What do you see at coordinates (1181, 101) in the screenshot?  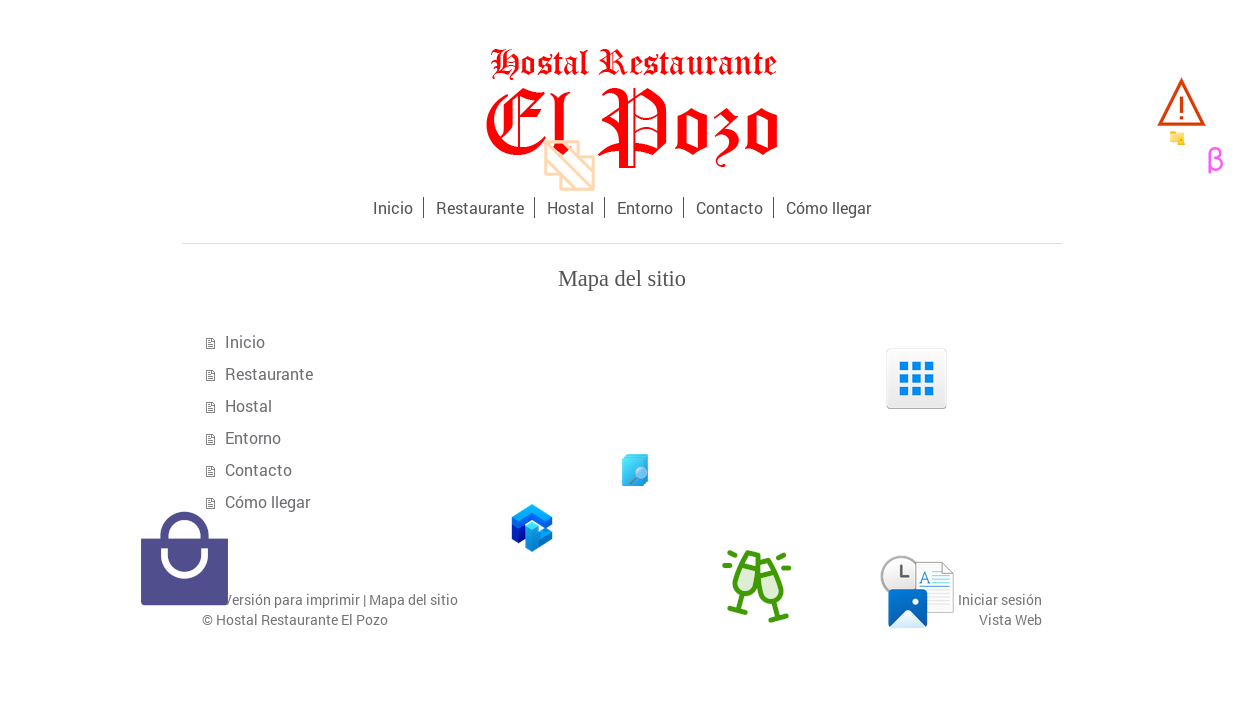 I see `indicates a sync warning or issue with OneDrive` at bounding box center [1181, 101].